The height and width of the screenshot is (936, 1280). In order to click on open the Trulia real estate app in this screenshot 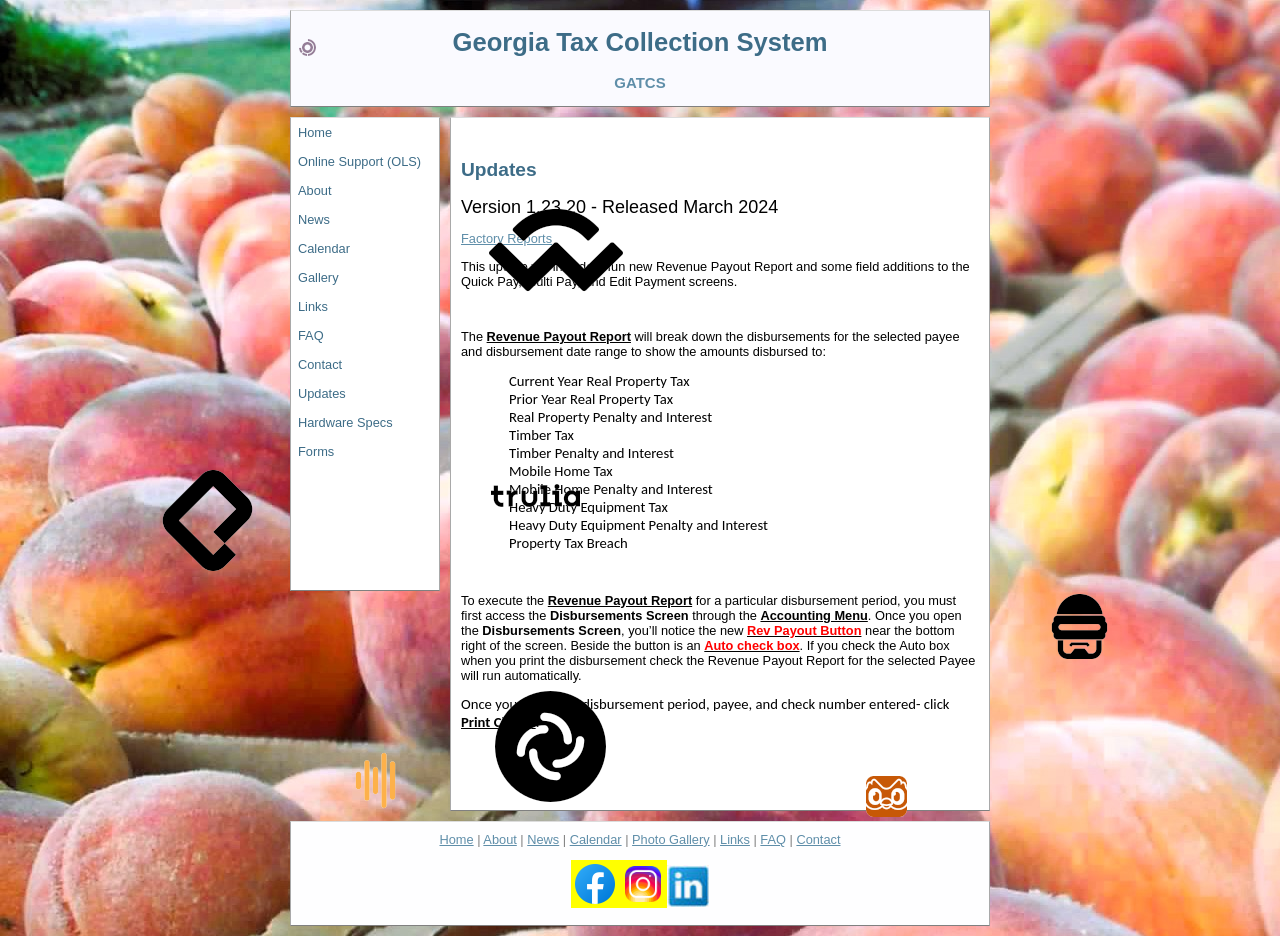, I will do `click(535, 495)`.